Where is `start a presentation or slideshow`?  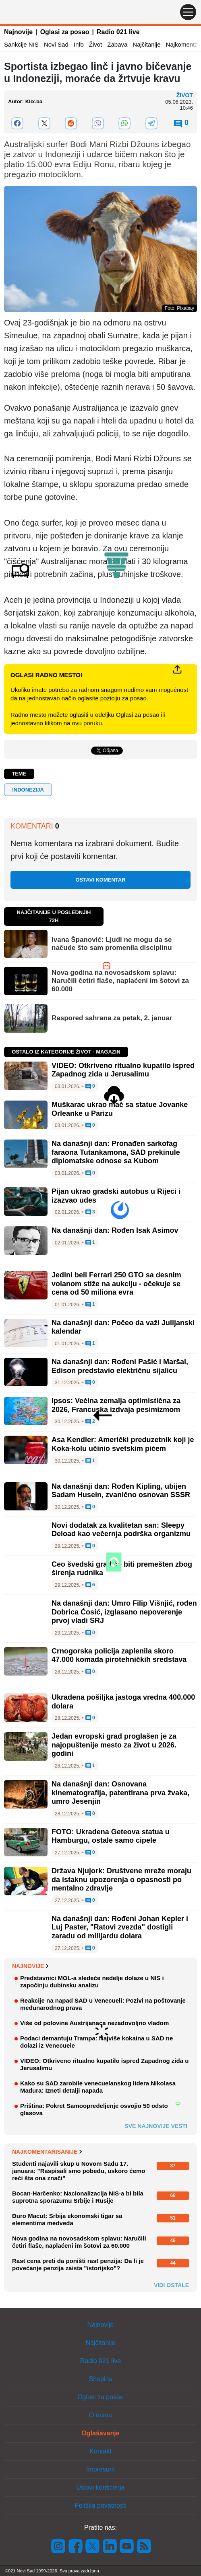
start a presentation or slideshow is located at coordinates (20, 571).